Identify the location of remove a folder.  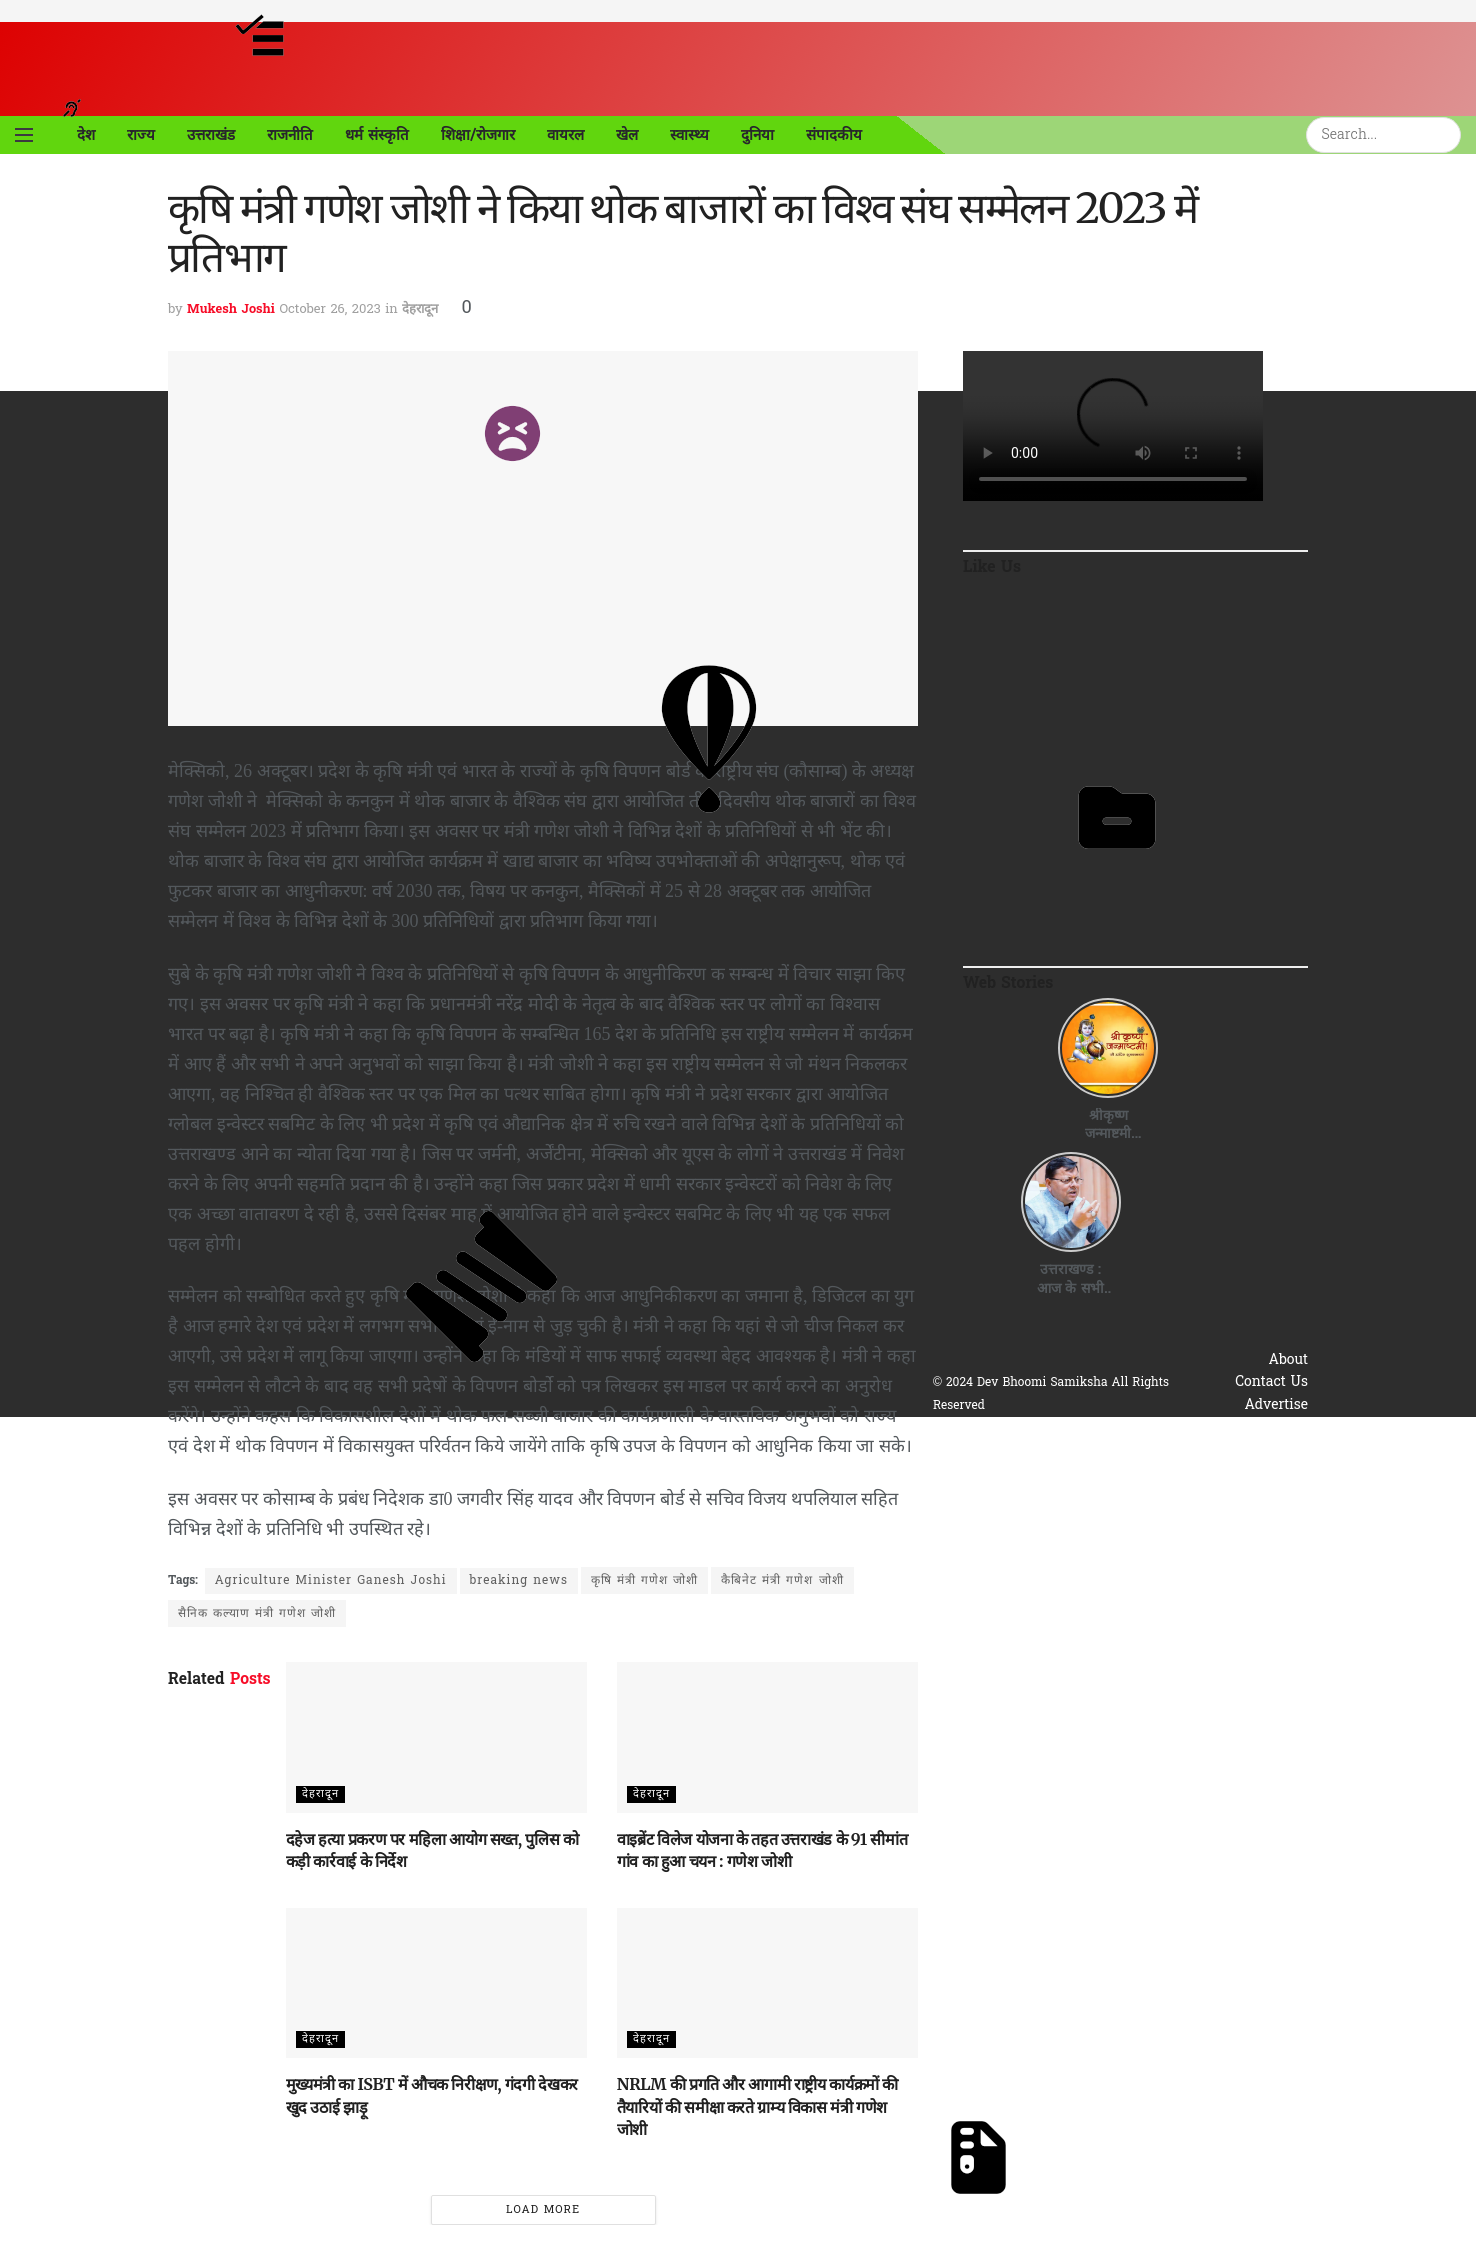
(1117, 820).